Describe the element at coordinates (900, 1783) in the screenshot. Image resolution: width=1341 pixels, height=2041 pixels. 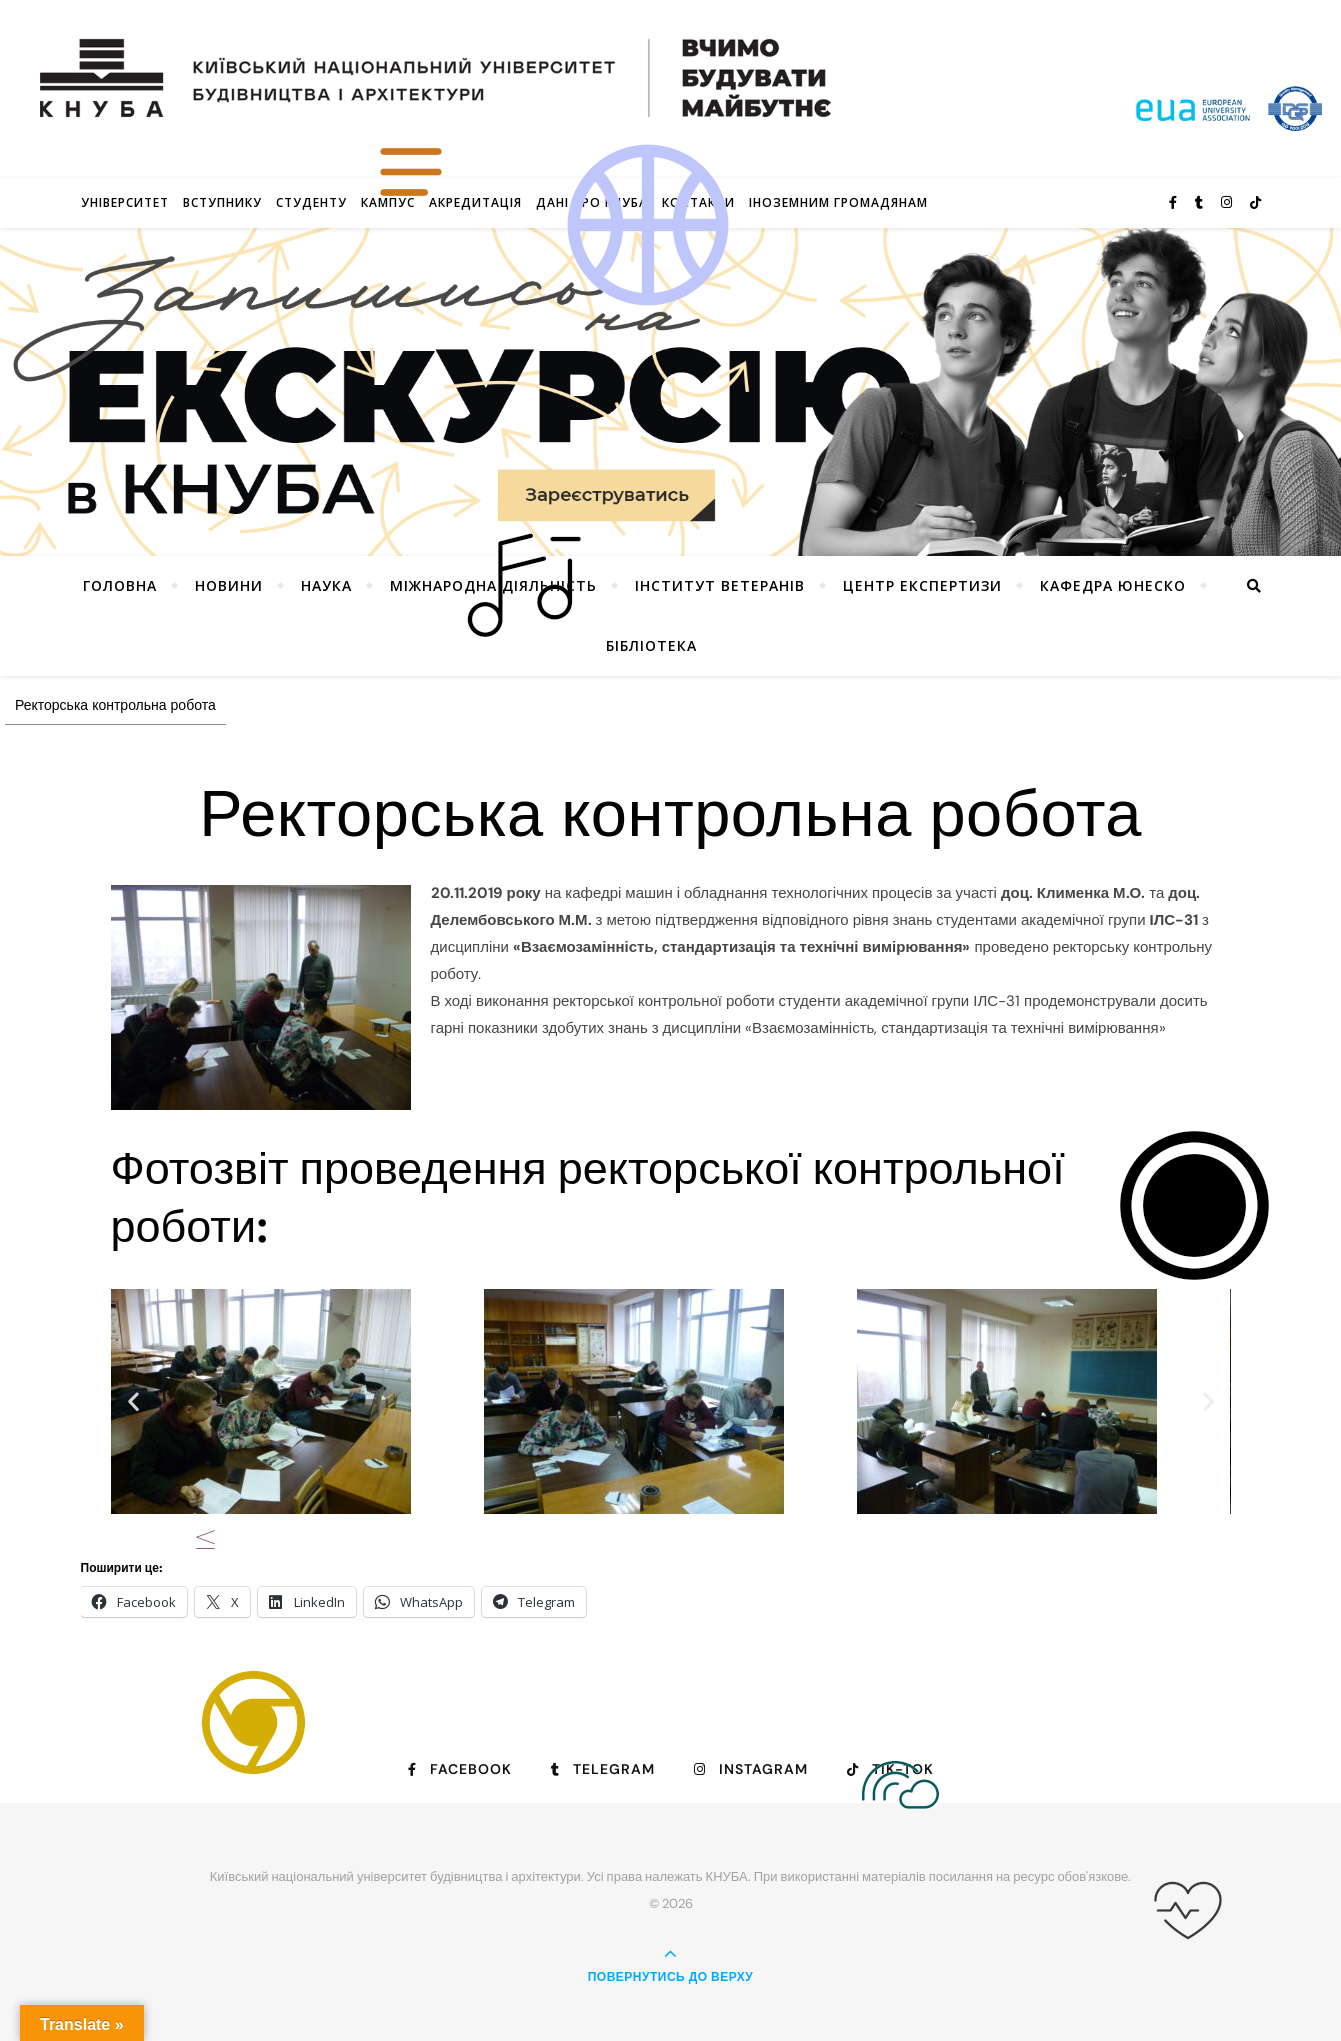
I see `view weather conditions` at that location.